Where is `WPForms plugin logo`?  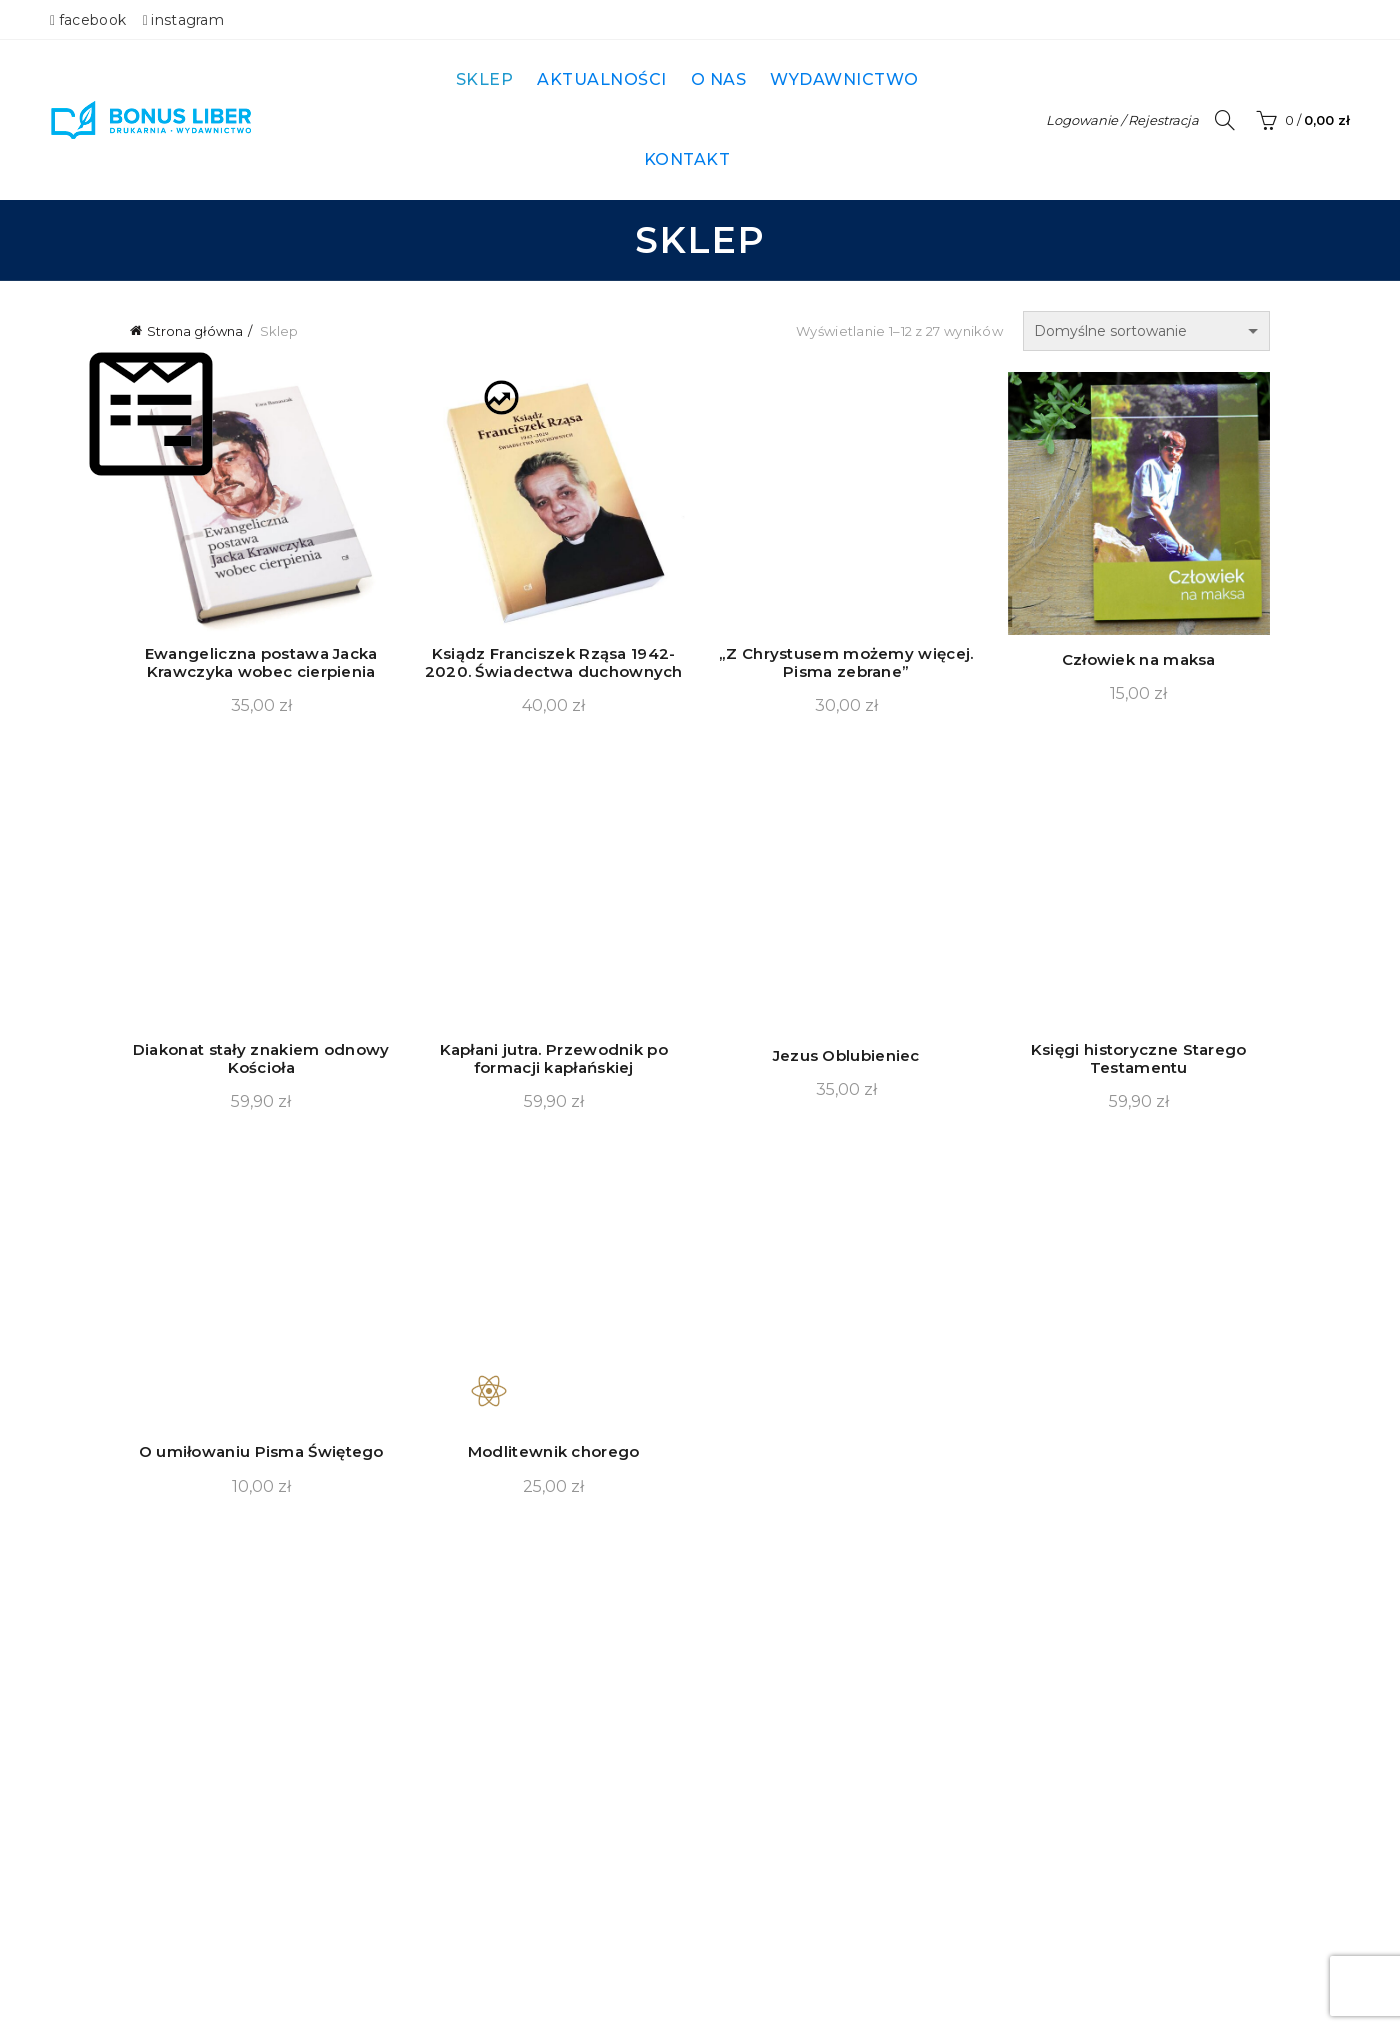 WPForms plugin logo is located at coordinates (151, 414).